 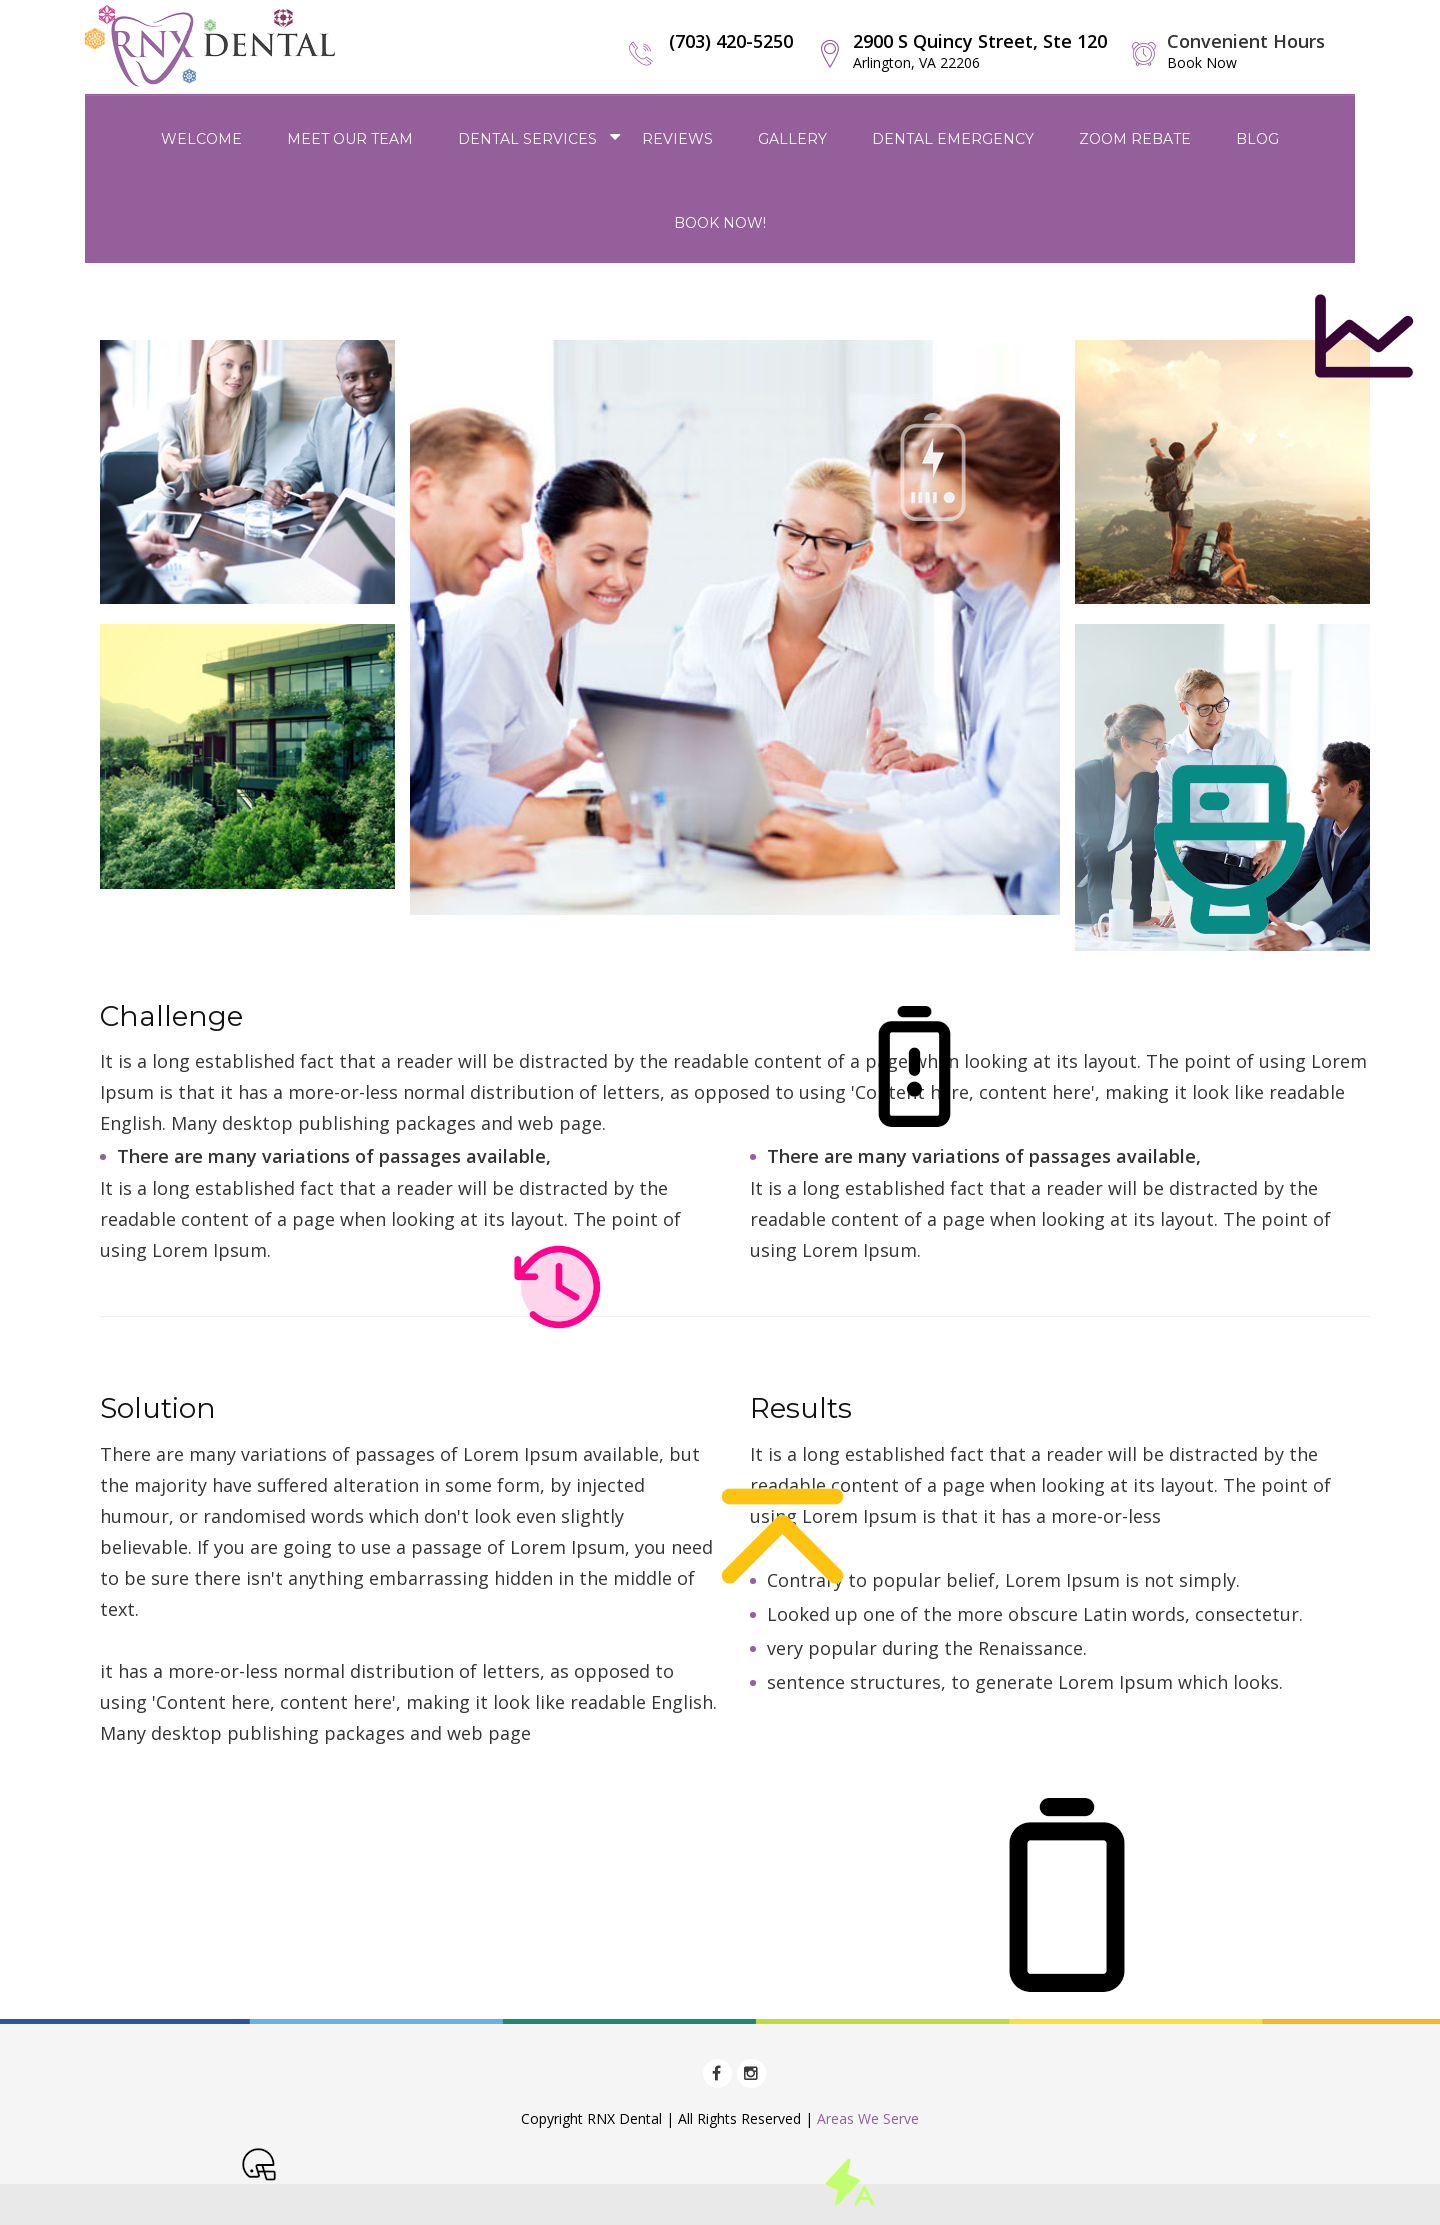 What do you see at coordinates (849, 2184) in the screenshot?
I see `enable auto-flash mode for camera` at bounding box center [849, 2184].